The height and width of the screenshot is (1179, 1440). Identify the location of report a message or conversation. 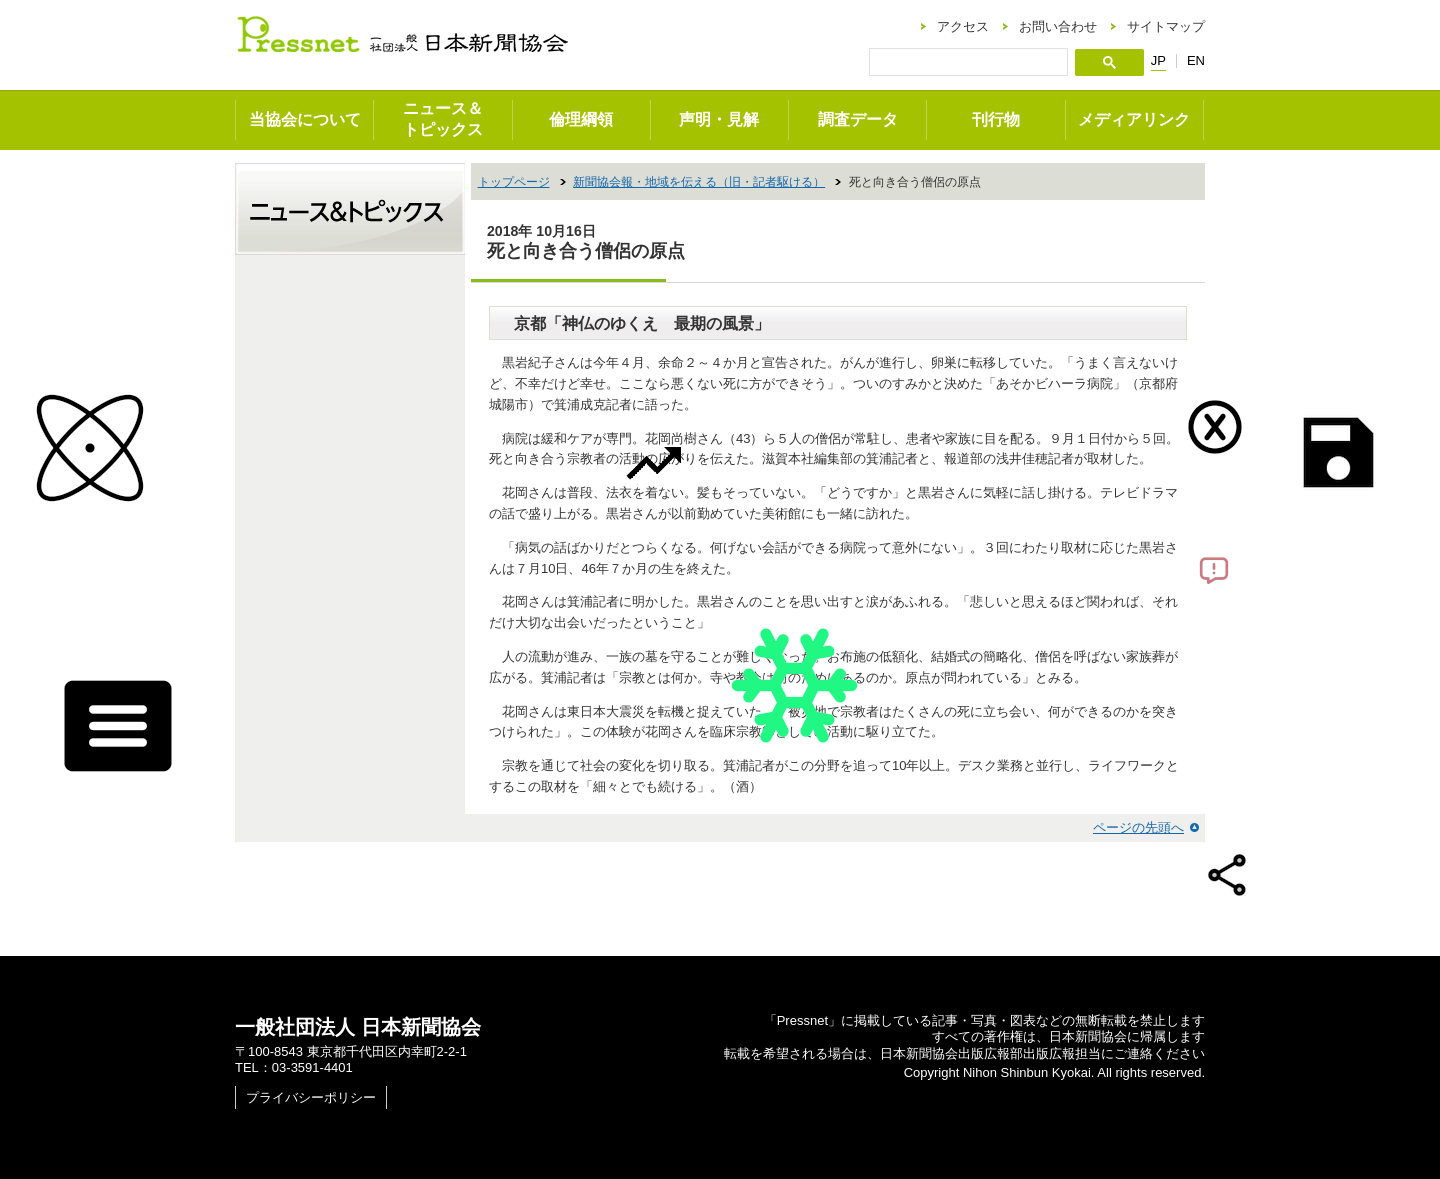
(1214, 570).